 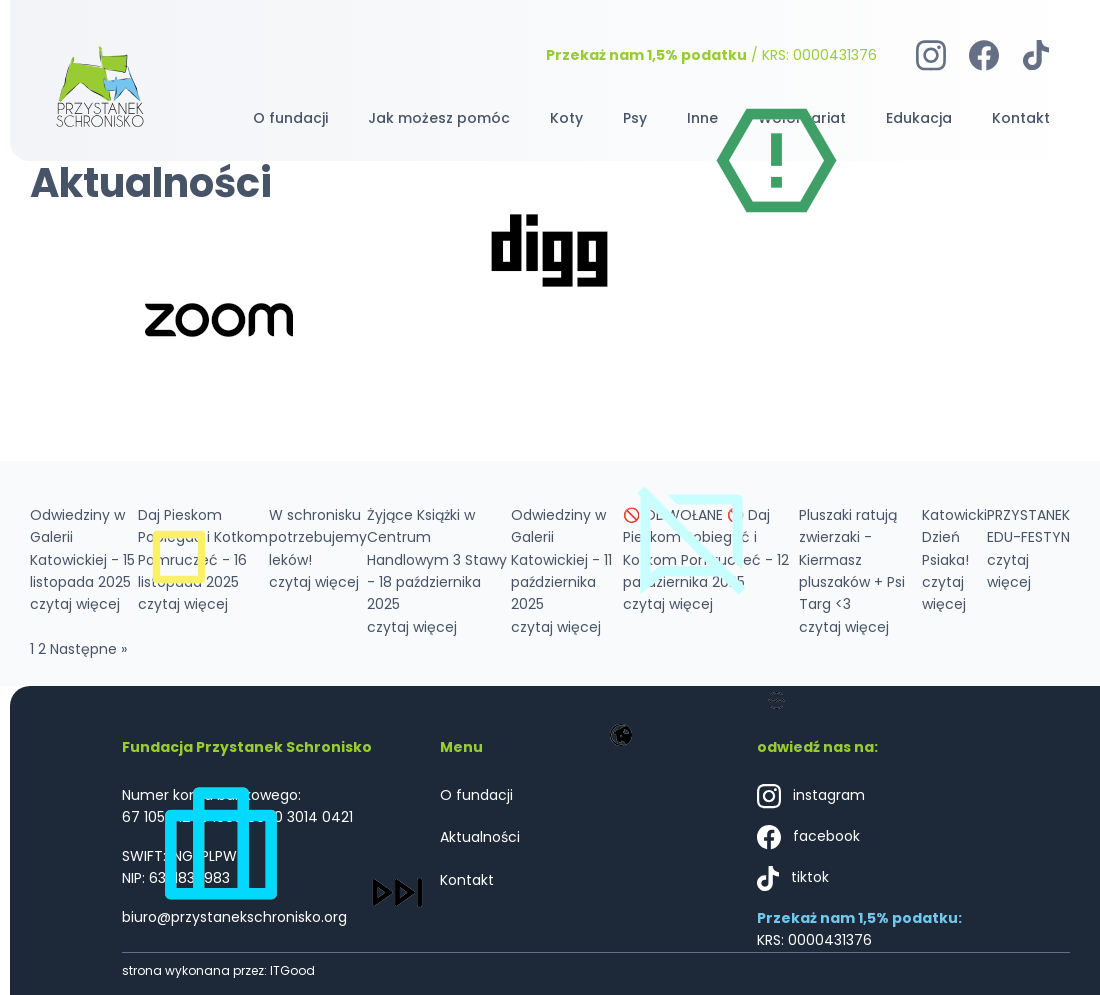 I want to click on skip to the end of the current track, so click(x=397, y=892).